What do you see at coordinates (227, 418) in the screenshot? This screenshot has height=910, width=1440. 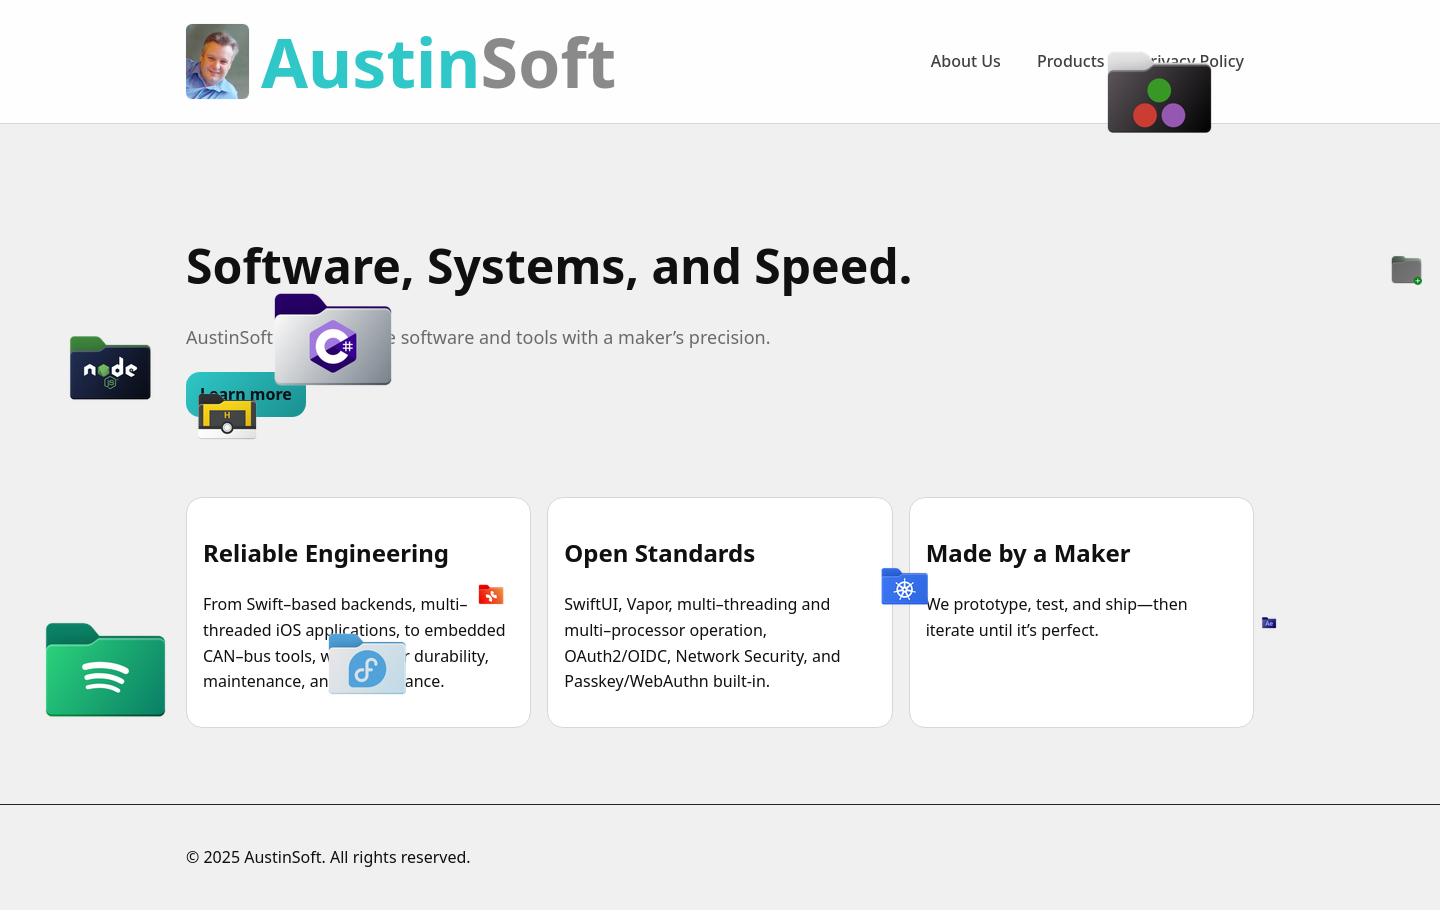 I see `folder for pokémon ultra ball collection or related game files` at bounding box center [227, 418].